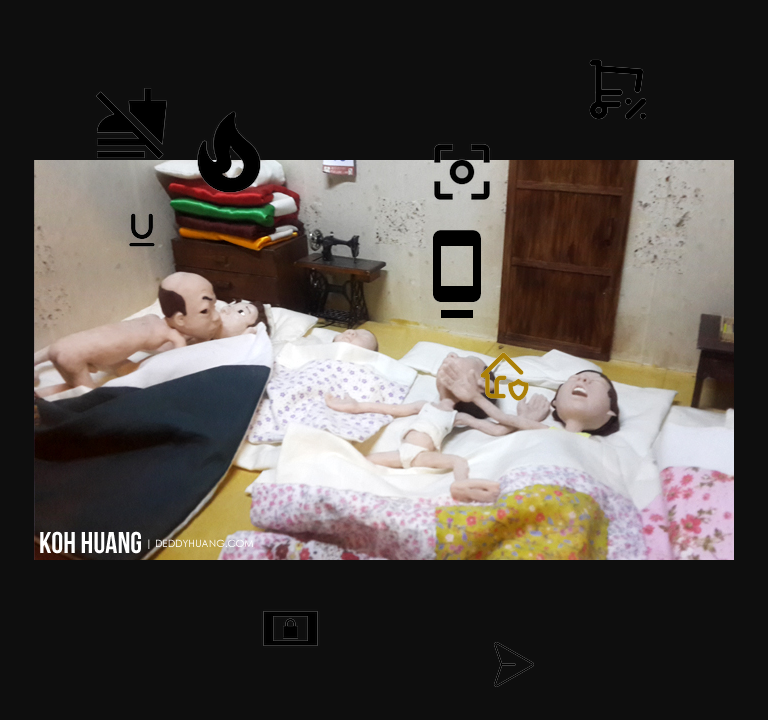 The width and height of the screenshot is (768, 720). I want to click on apply underline formatting to selected text, so click(142, 230).